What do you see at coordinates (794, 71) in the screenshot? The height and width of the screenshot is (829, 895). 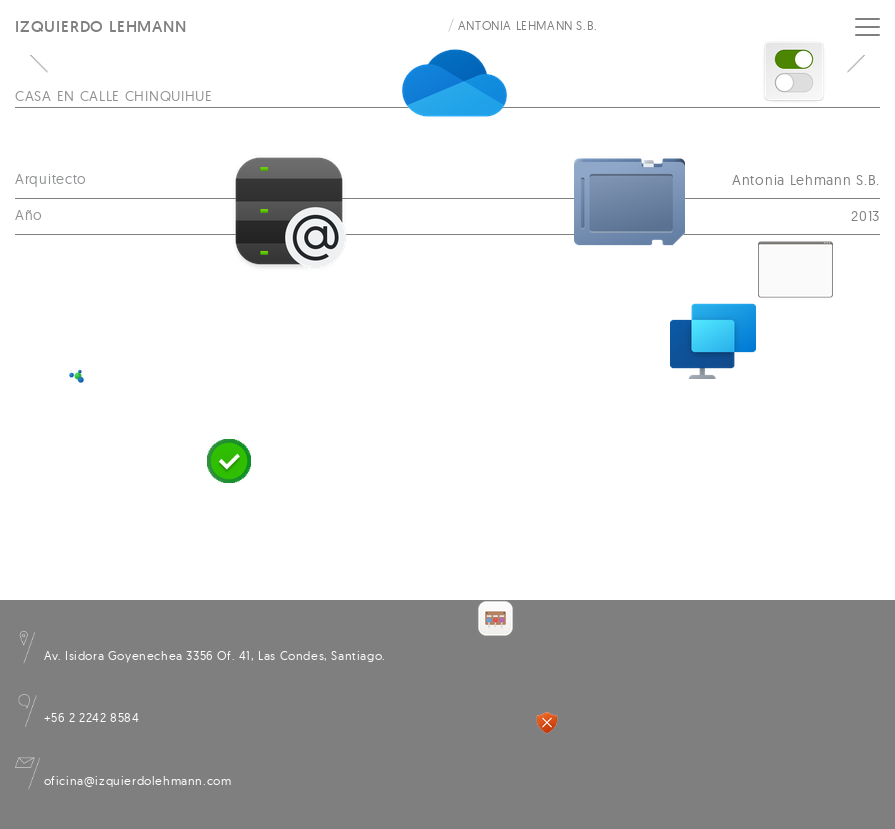 I see `open unity tweak tool settings` at bounding box center [794, 71].